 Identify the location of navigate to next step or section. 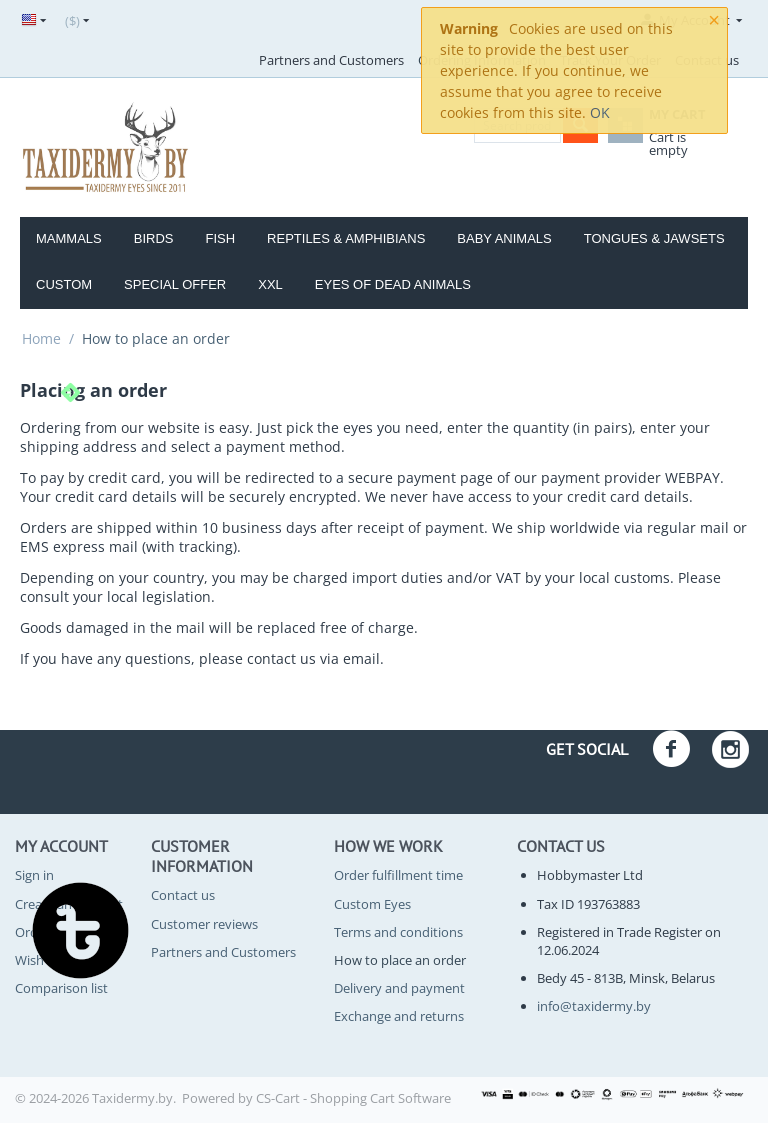
(70, 392).